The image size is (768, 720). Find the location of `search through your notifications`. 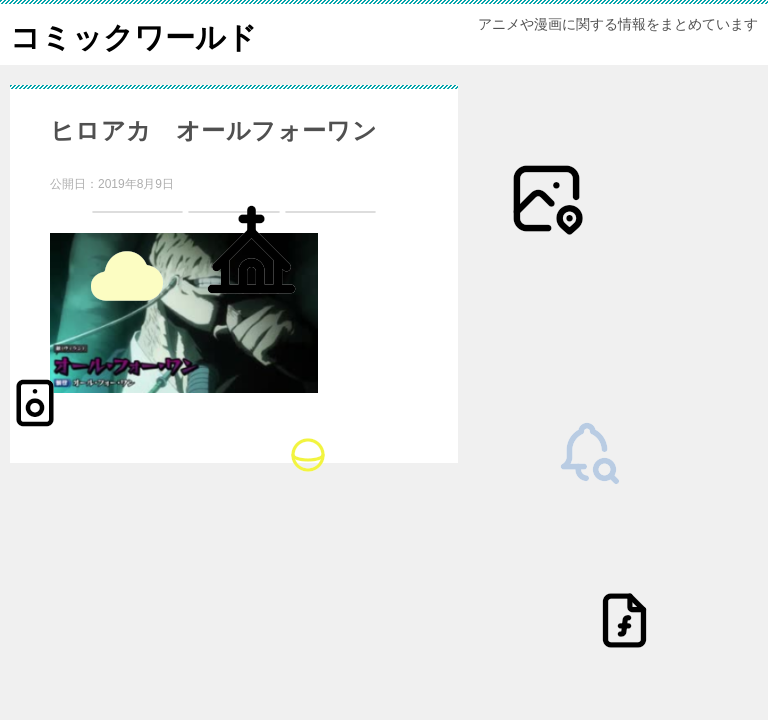

search through your notifications is located at coordinates (587, 452).